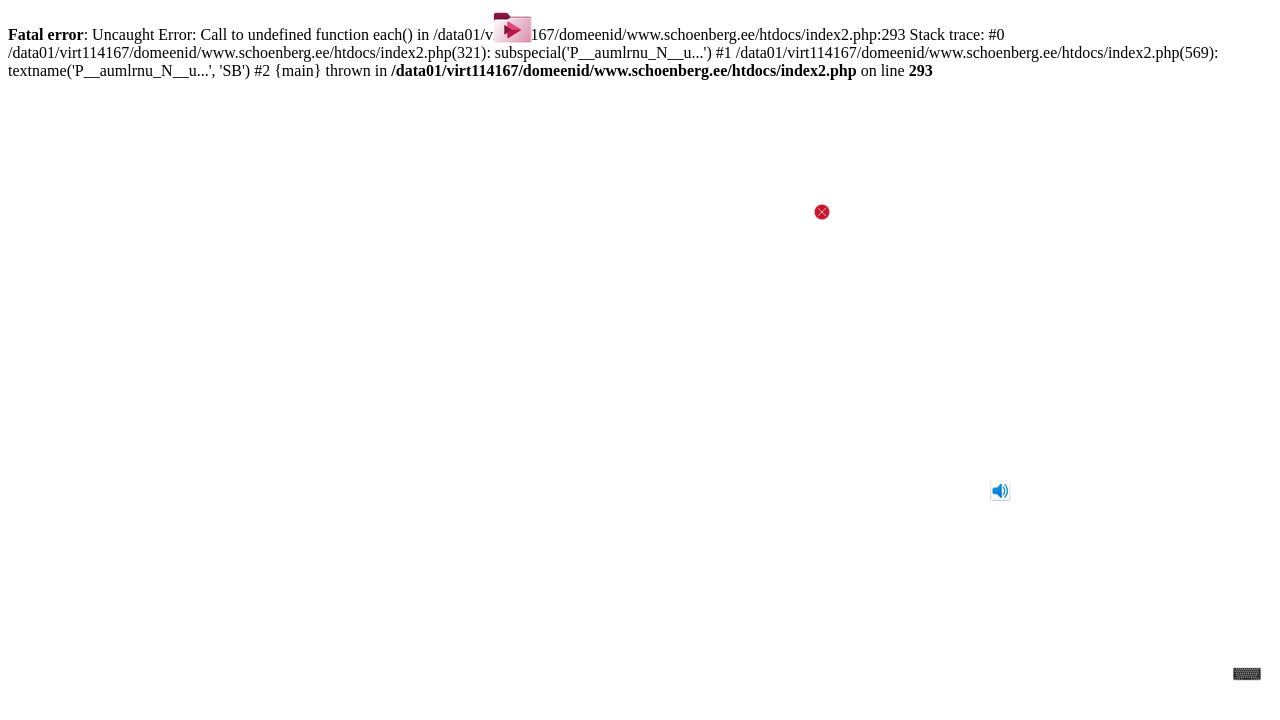  Describe the element at coordinates (1247, 674) in the screenshot. I see `indicates an extended keyboard is connected` at that location.